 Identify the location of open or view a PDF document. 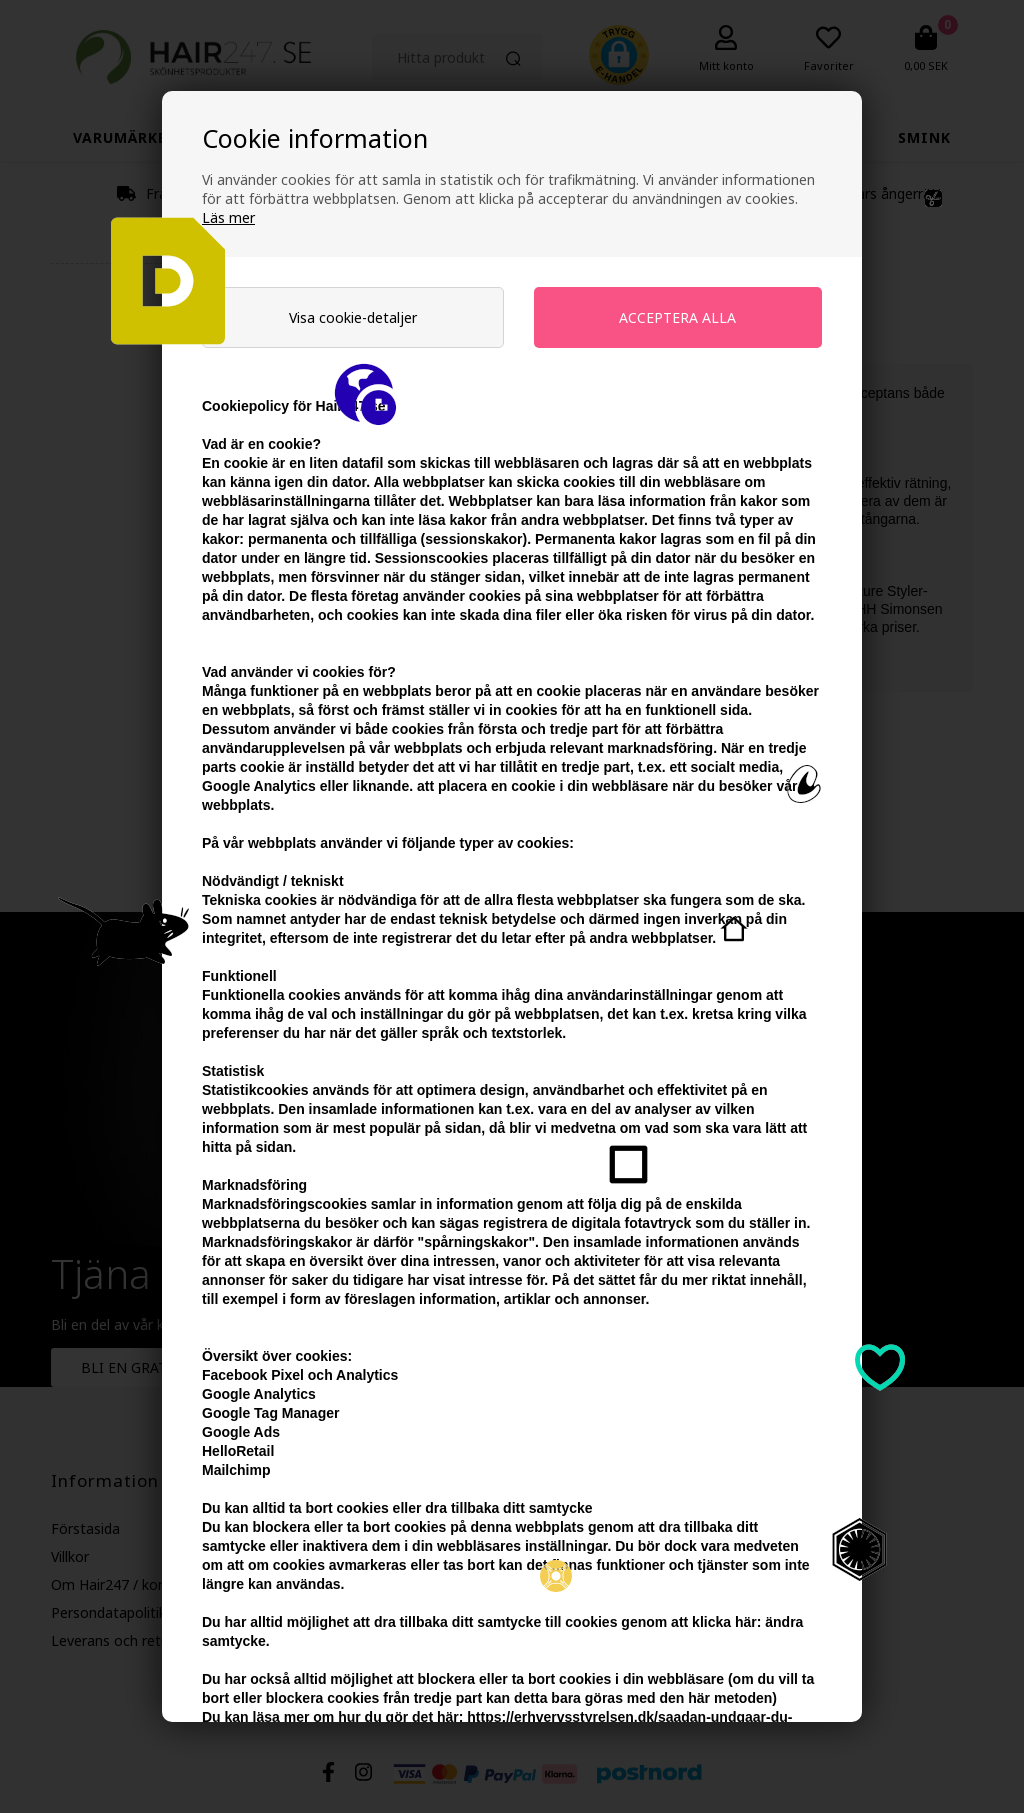
(168, 281).